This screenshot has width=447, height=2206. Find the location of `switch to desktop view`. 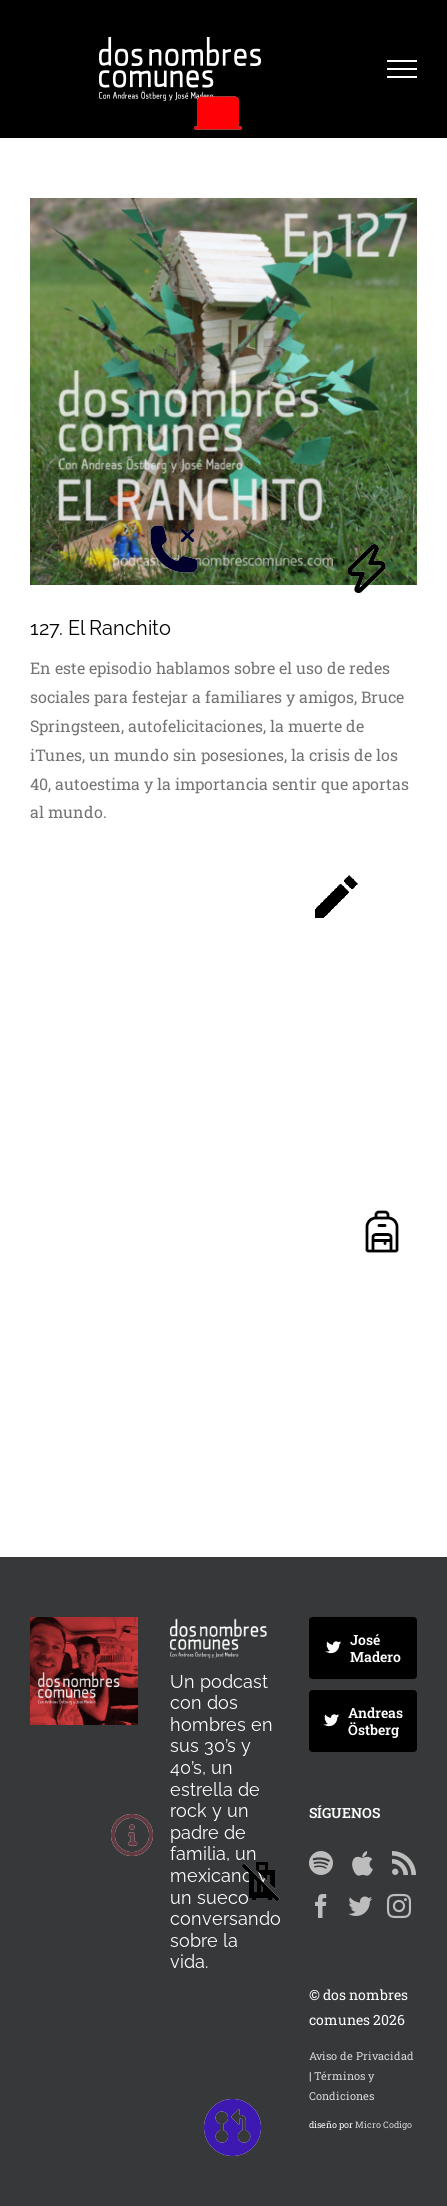

switch to desktop view is located at coordinates (218, 113).